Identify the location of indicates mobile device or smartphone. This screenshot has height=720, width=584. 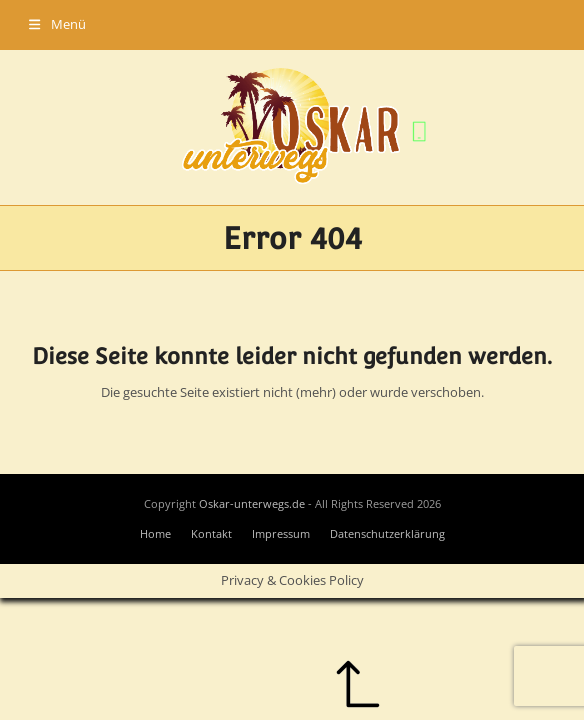
(418, 131).